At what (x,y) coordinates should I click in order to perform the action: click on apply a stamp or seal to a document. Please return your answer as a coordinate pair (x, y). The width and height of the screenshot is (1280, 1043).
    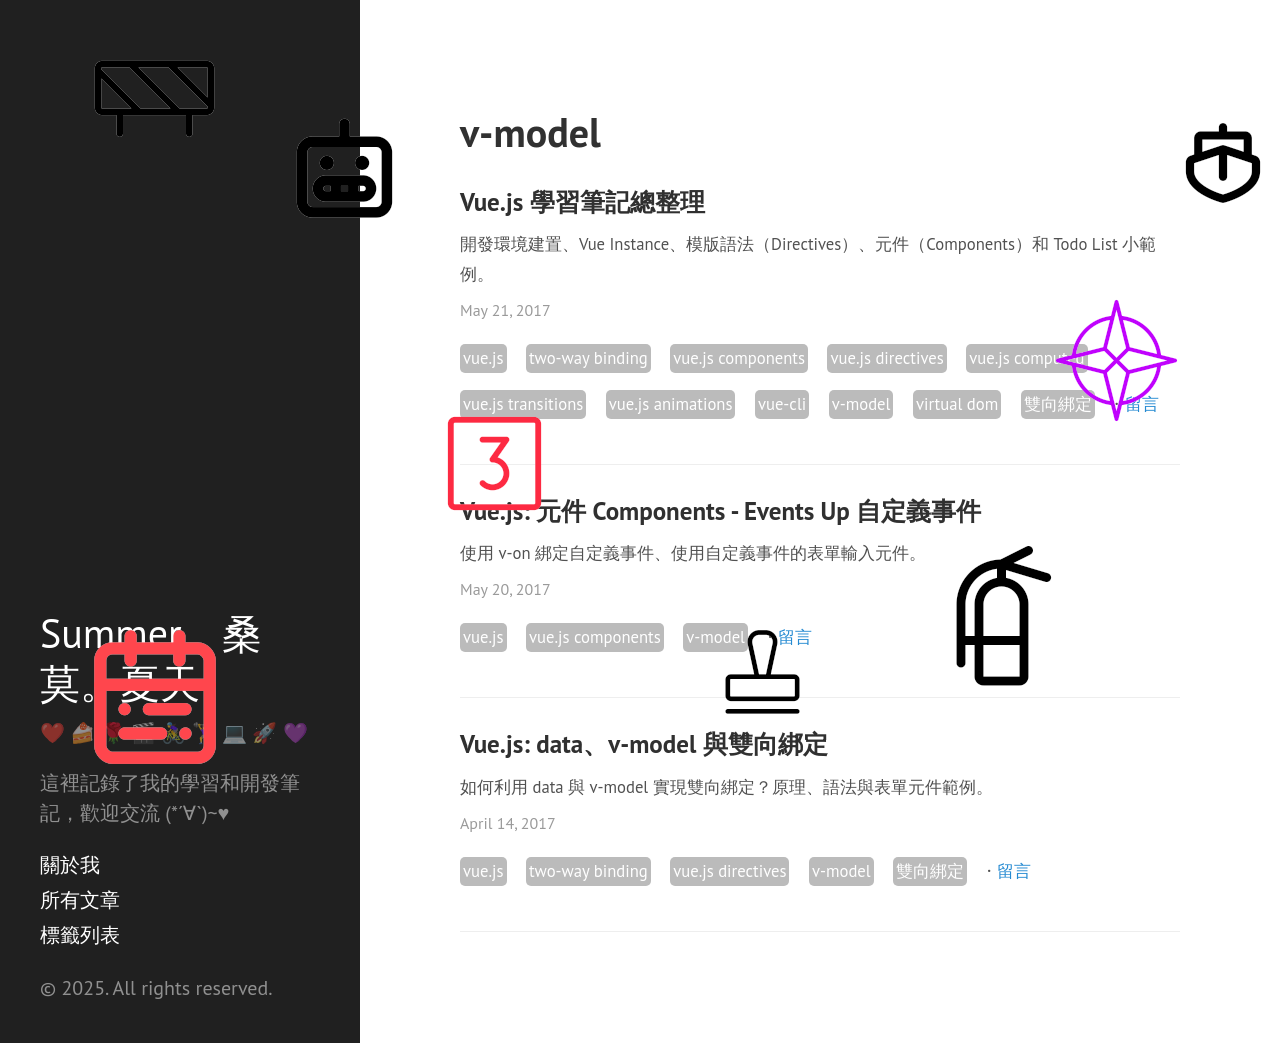
    Looking at the image, I should click on (762, 673).